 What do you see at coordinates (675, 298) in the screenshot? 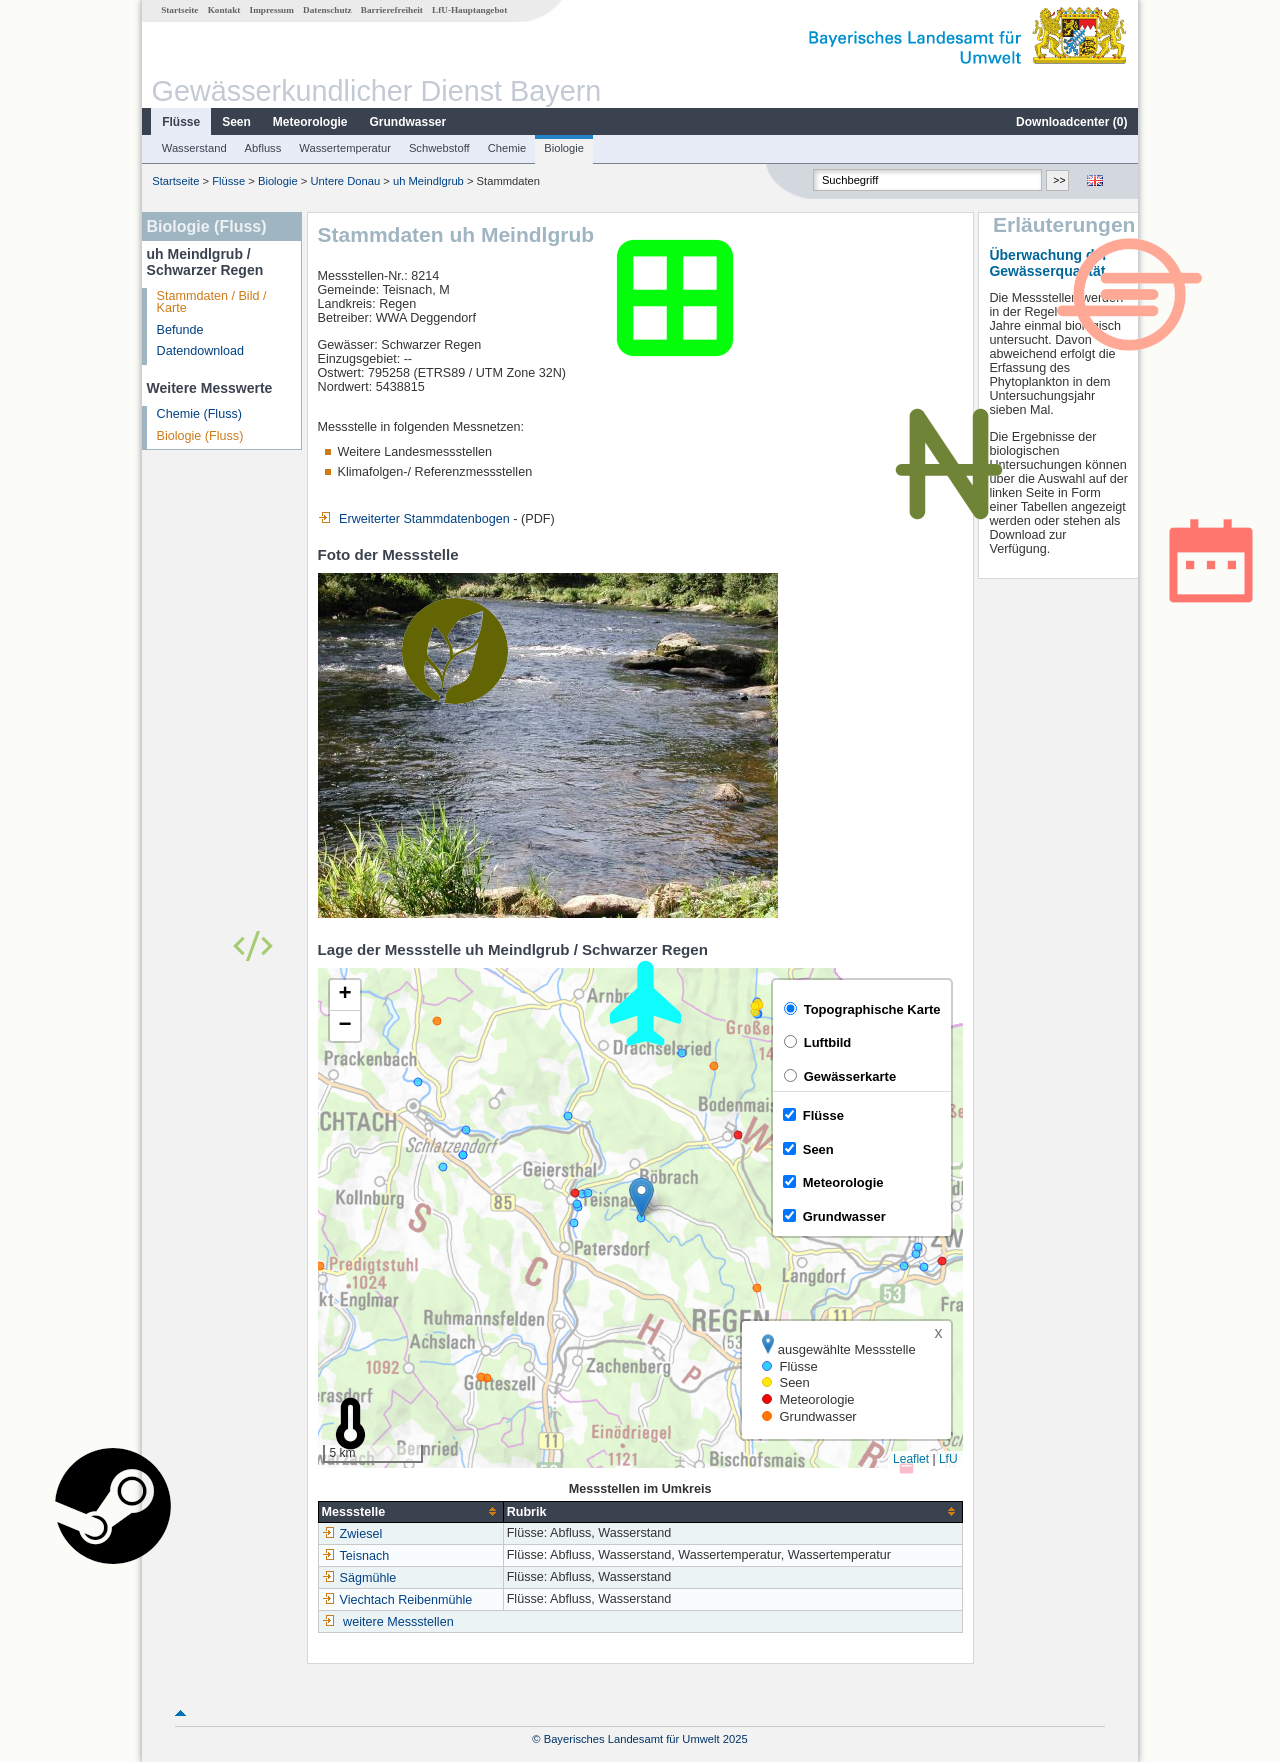
I see `switch to grid view` at bounding box center [675, 298].